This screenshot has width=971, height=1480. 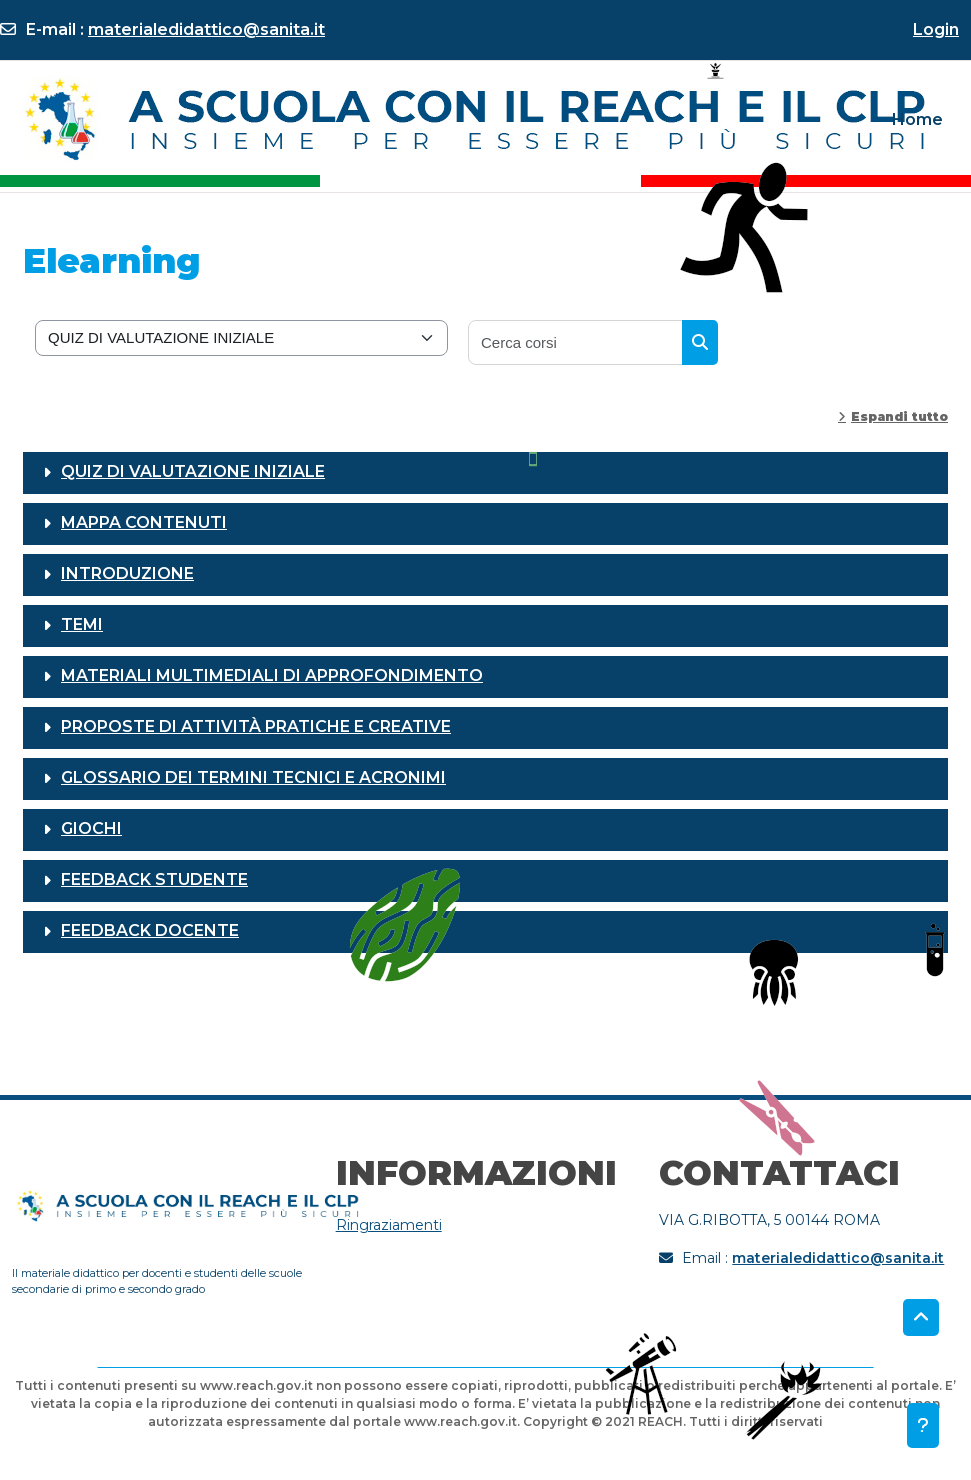 I want to click on select squid or cephalopod character, so click(x=774, y=974).